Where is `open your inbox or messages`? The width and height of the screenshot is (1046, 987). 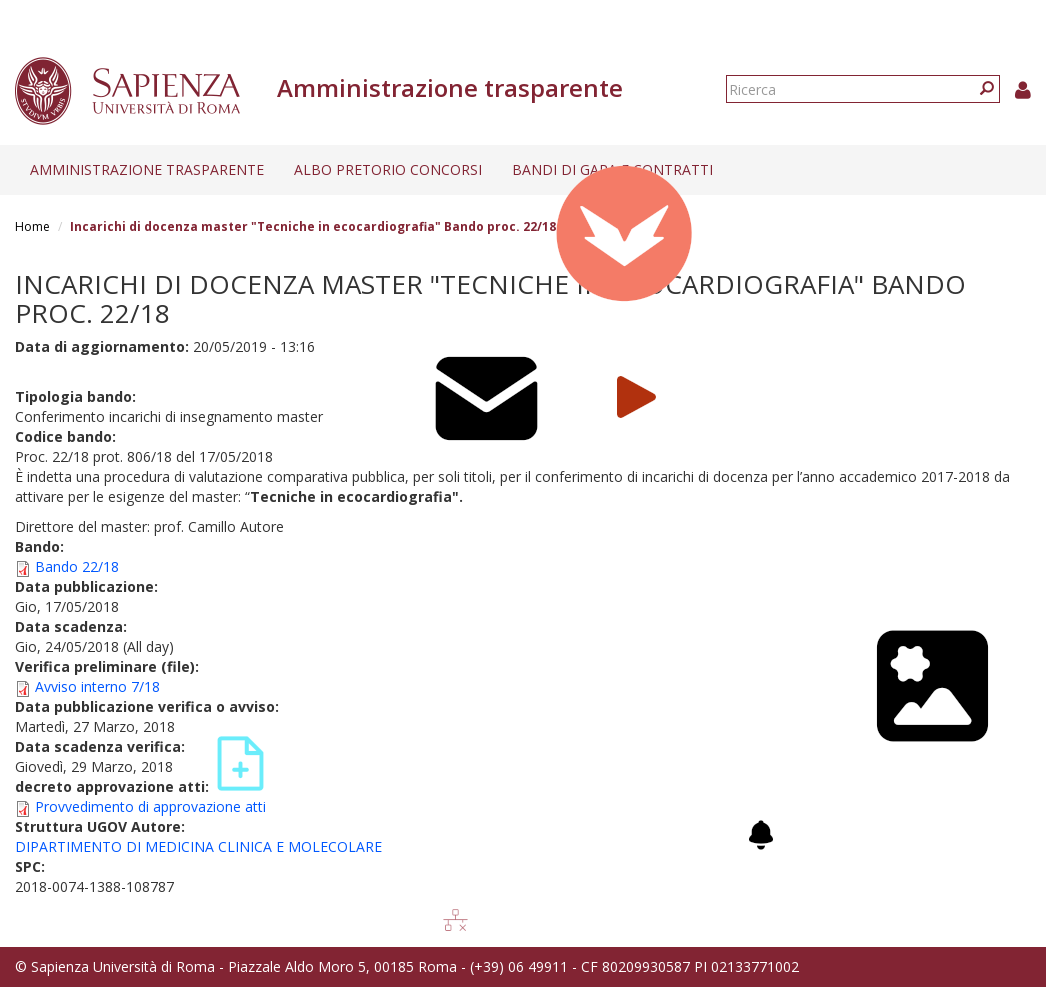 open your inbox or messages is located at coordinates (486, 398).